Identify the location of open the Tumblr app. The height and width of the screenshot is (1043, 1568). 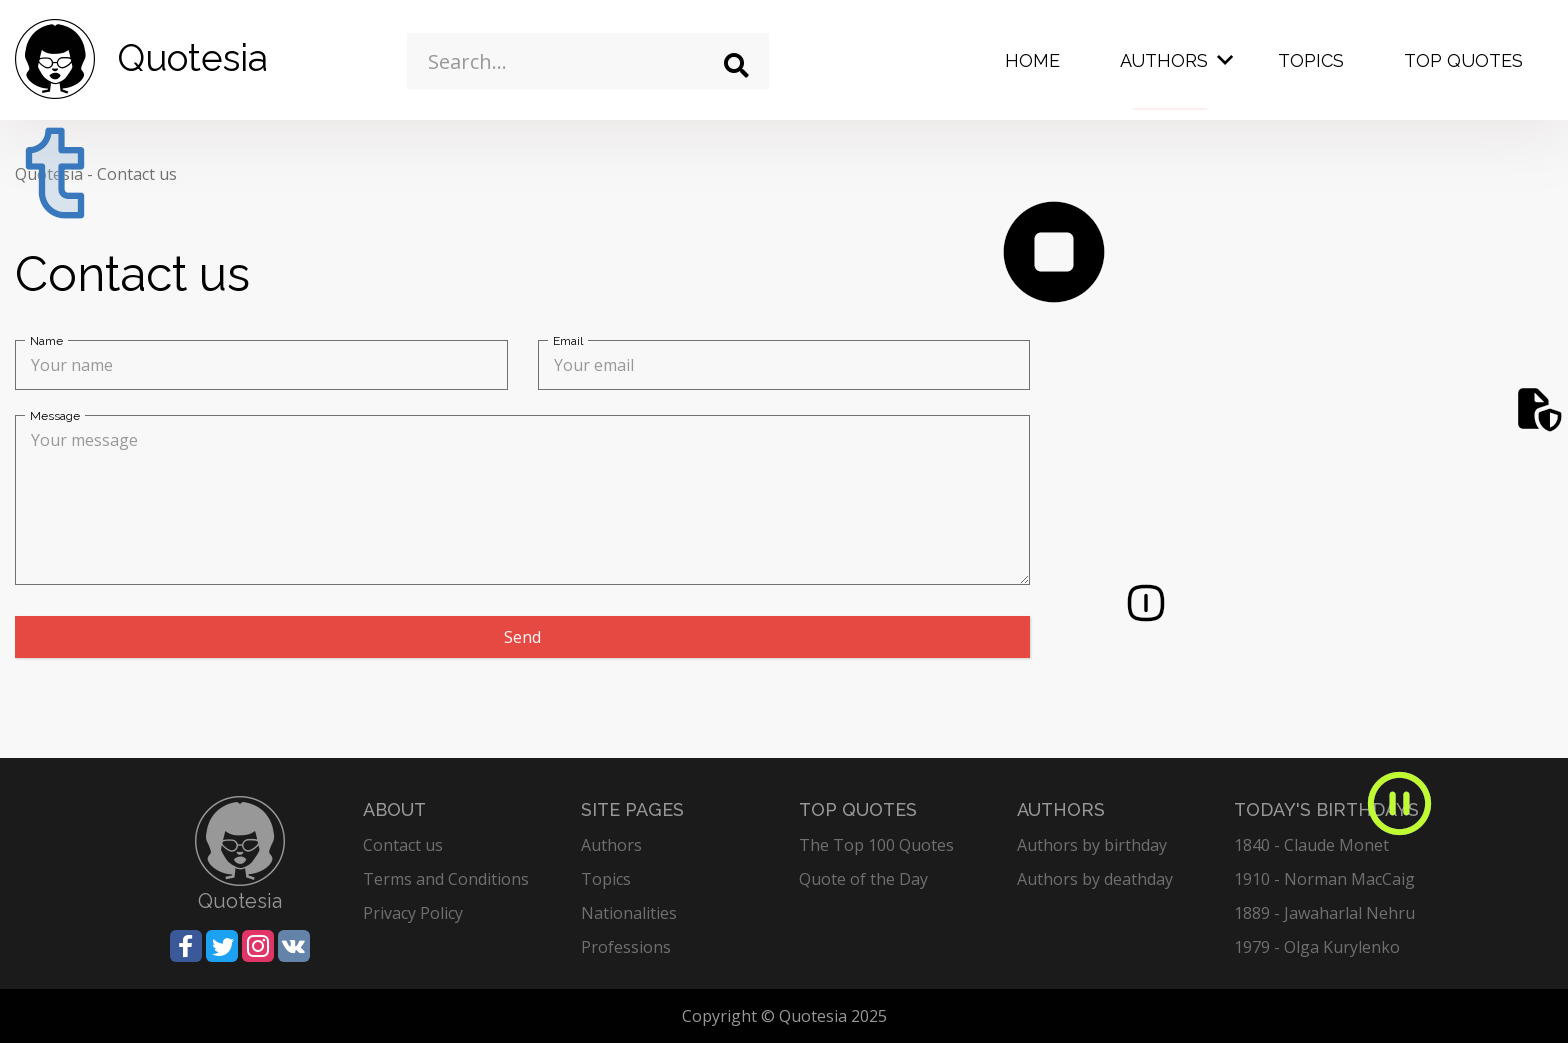
(55, 173).